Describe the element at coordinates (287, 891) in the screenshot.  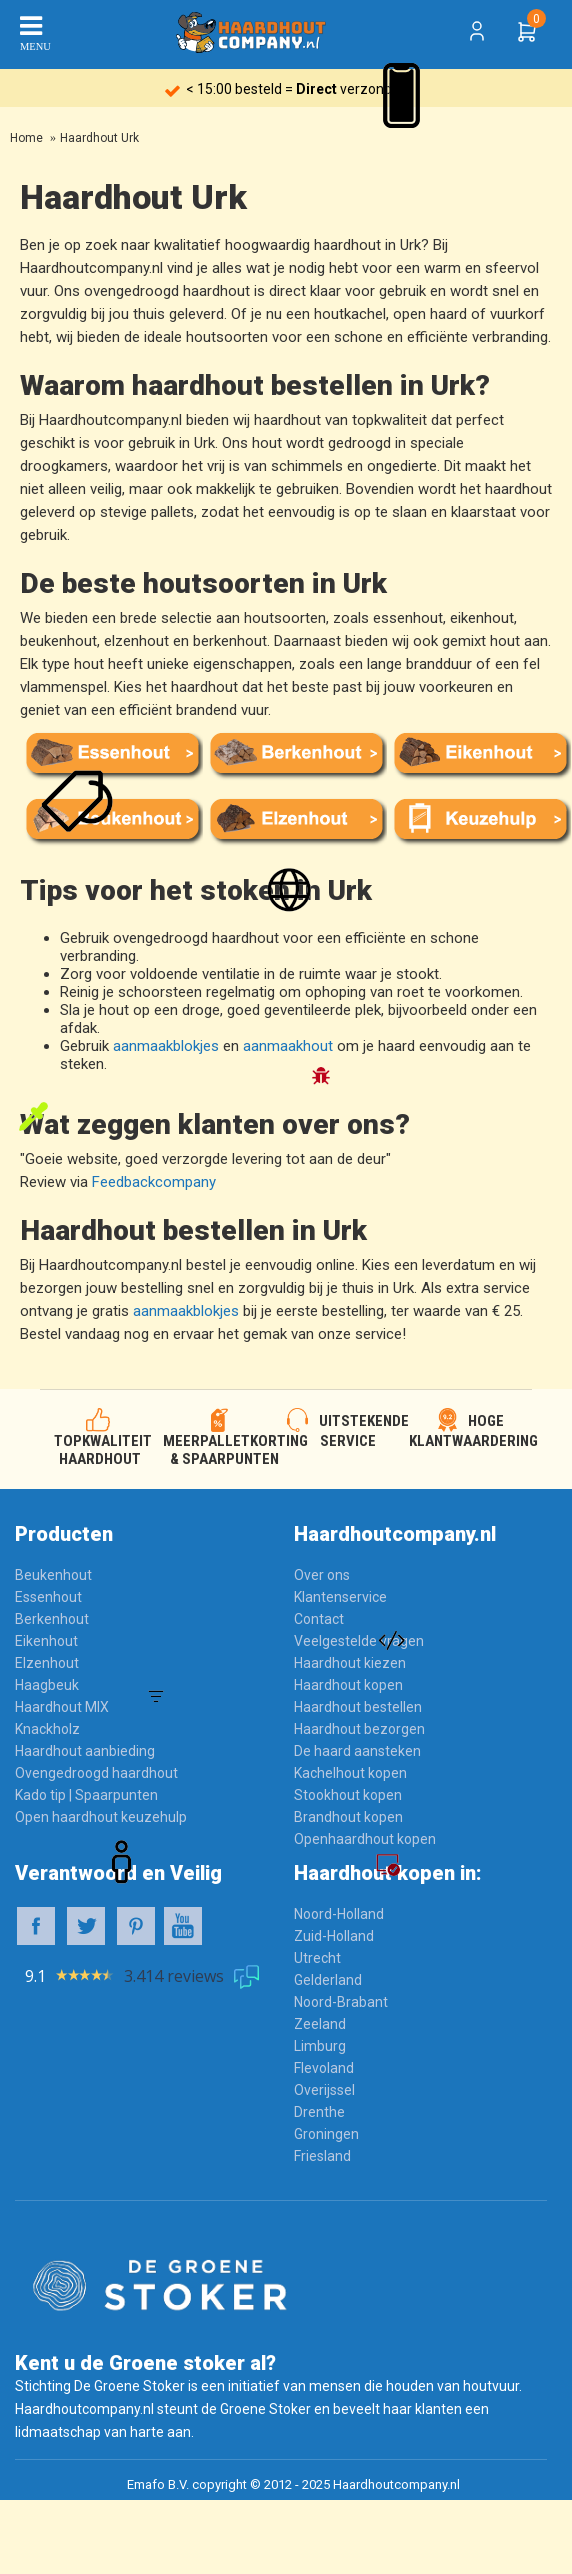
I see `access global or web-related settings` at that location.